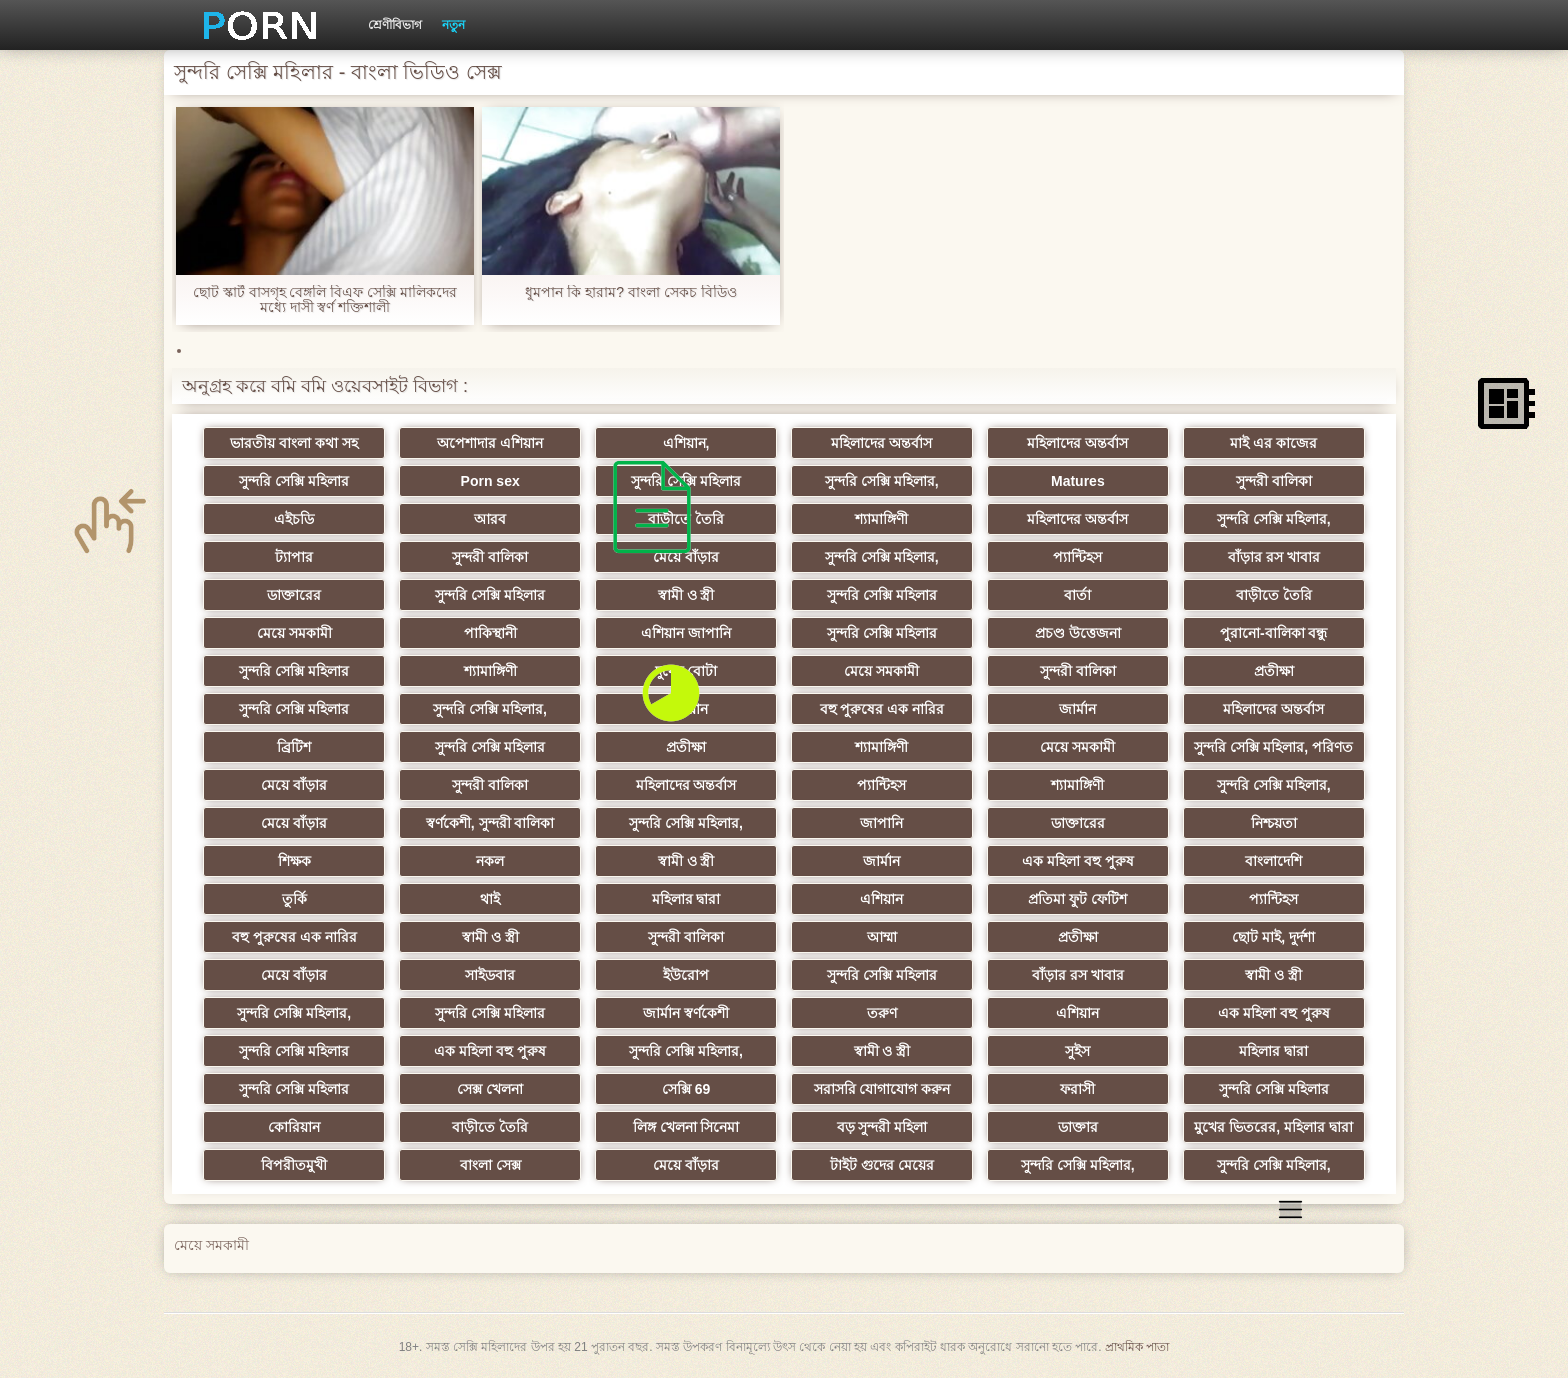 The height and width of the screenshot is (1378, 1568). I want to click on swipe left to navigate or dismiss, so click(106, 523).